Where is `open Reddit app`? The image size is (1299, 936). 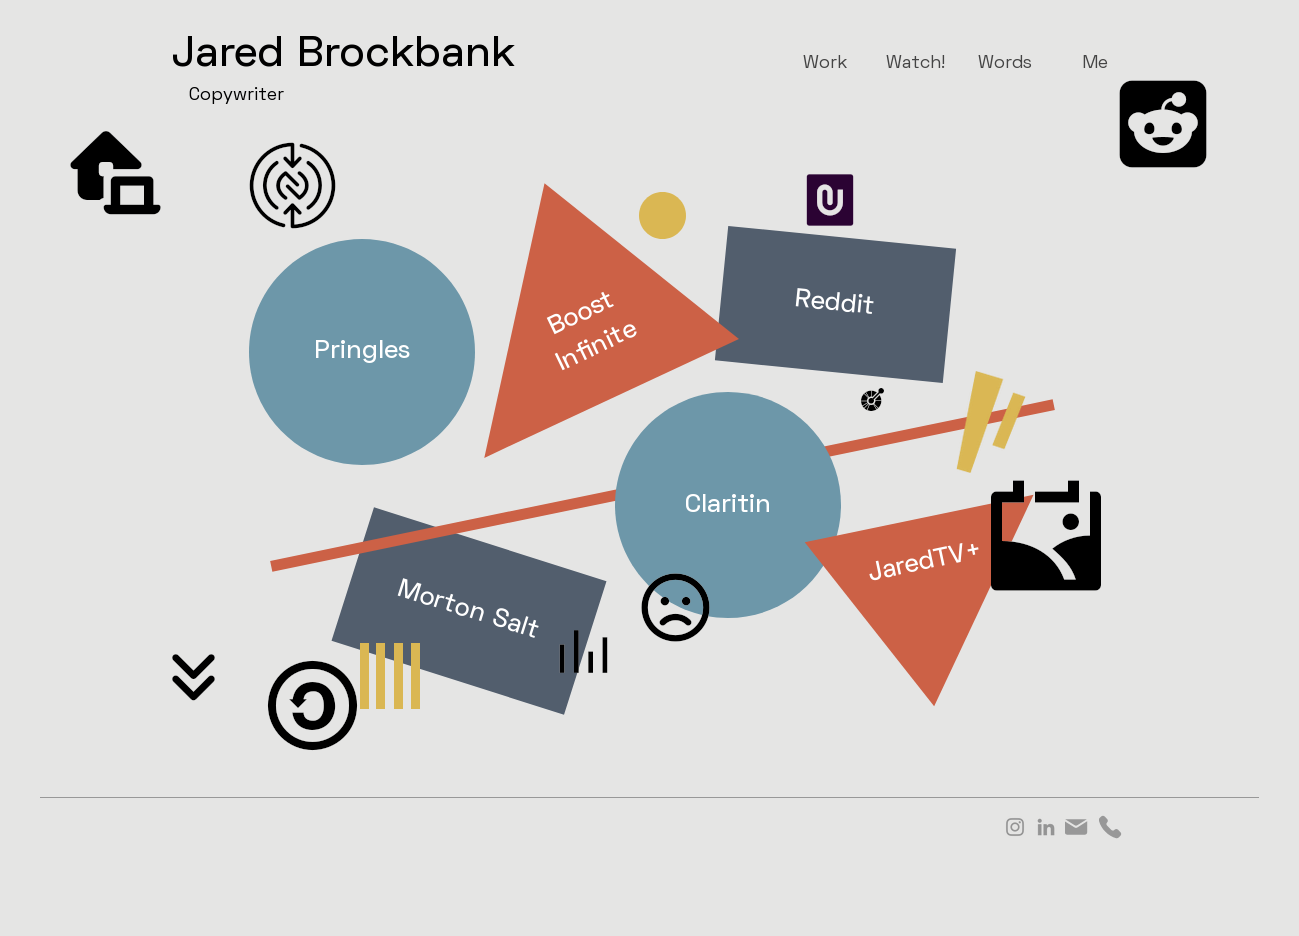
open Reddit app is located at coordinates (1163, 124).